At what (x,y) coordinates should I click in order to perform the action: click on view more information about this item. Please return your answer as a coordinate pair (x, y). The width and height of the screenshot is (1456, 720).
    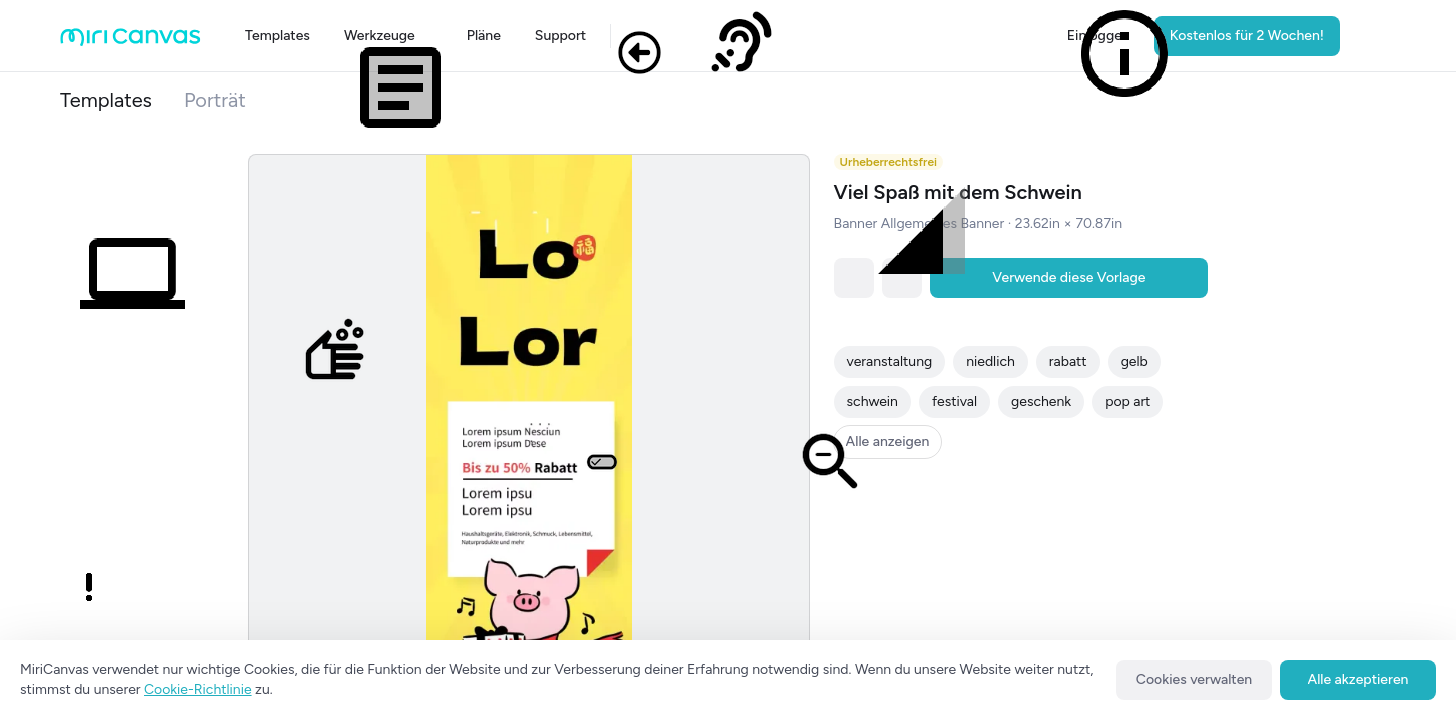
    Looking at the image, I should click on (1124, 53).